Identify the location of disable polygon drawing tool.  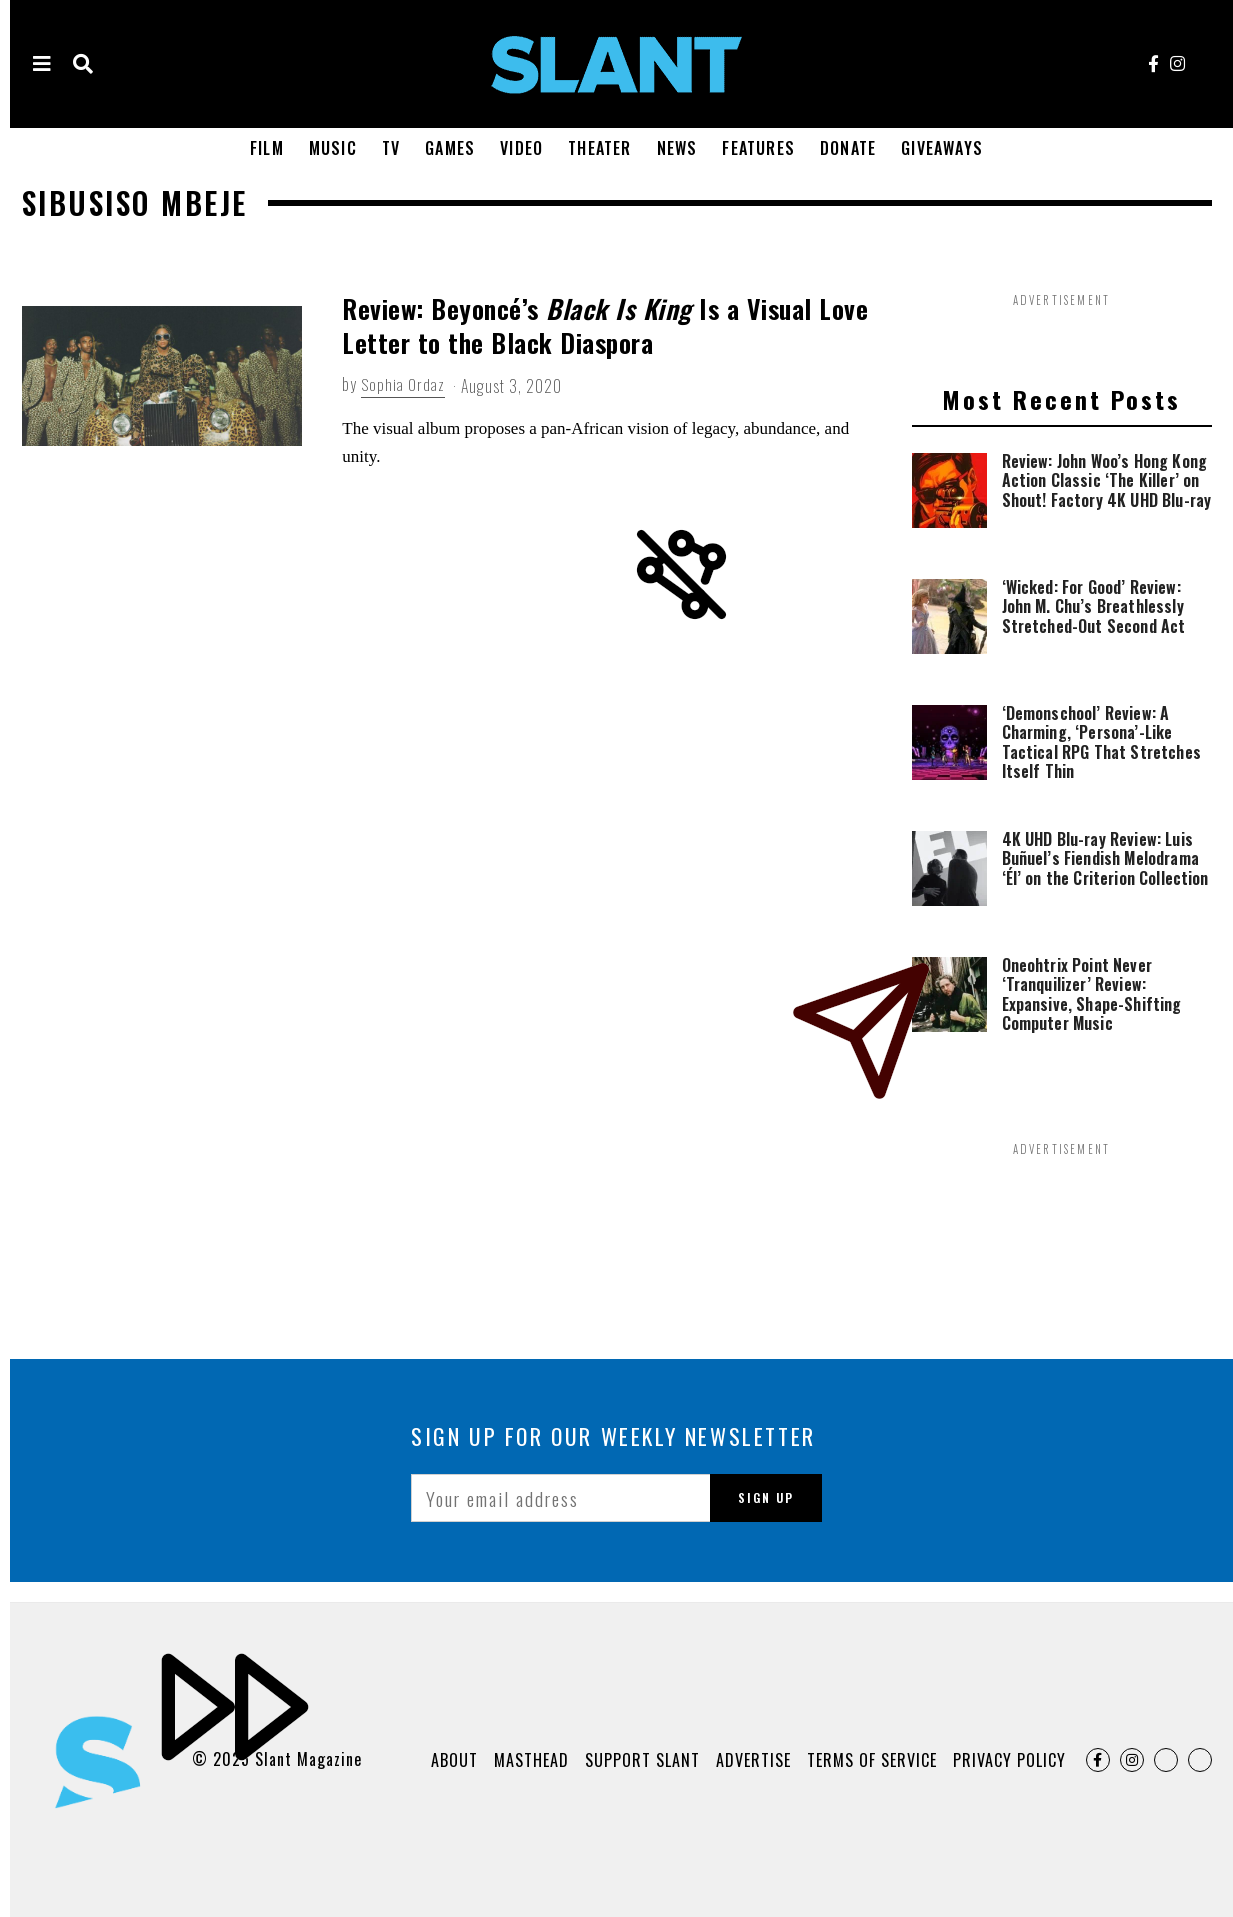
(681, 574).